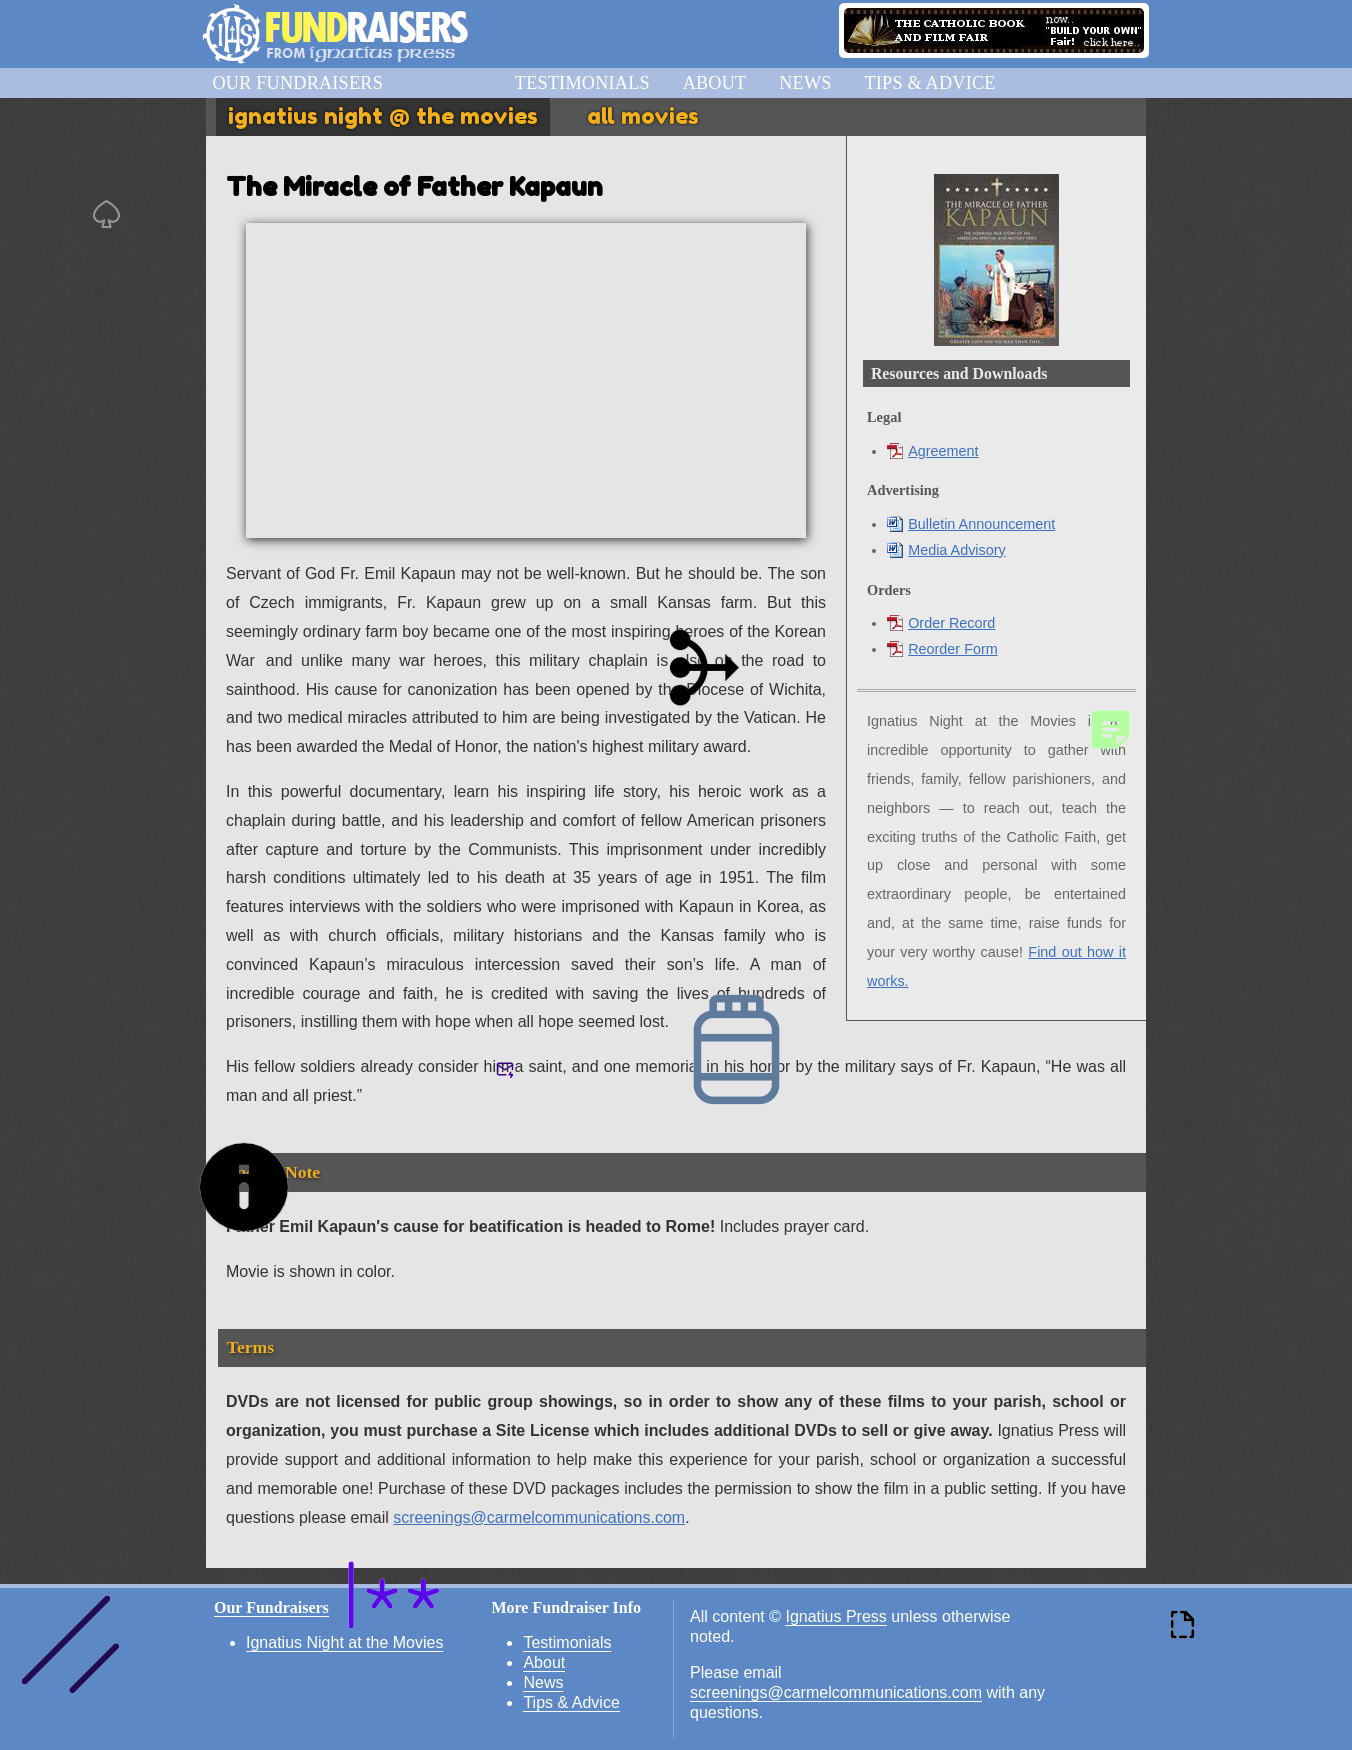 This screenshot has height=1750, width=1352. What do you see at coordinates (244, 1187) in the screenshot?
I see `view more information` at bounding box center [244, 1187].